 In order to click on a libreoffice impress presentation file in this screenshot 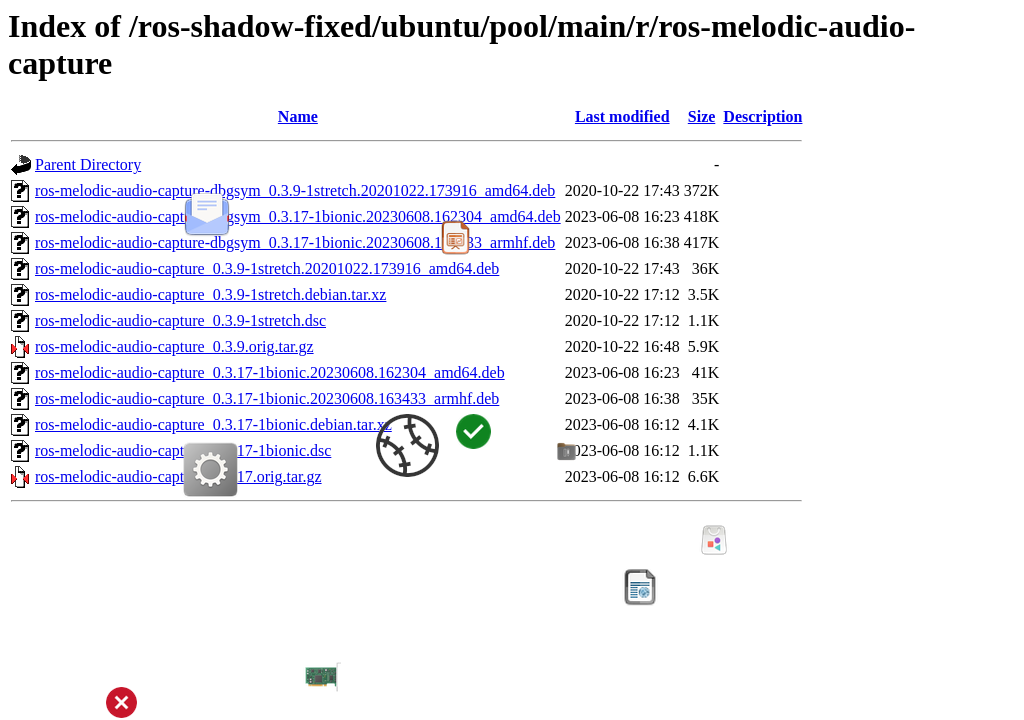, I will do `click(455, 237)`.